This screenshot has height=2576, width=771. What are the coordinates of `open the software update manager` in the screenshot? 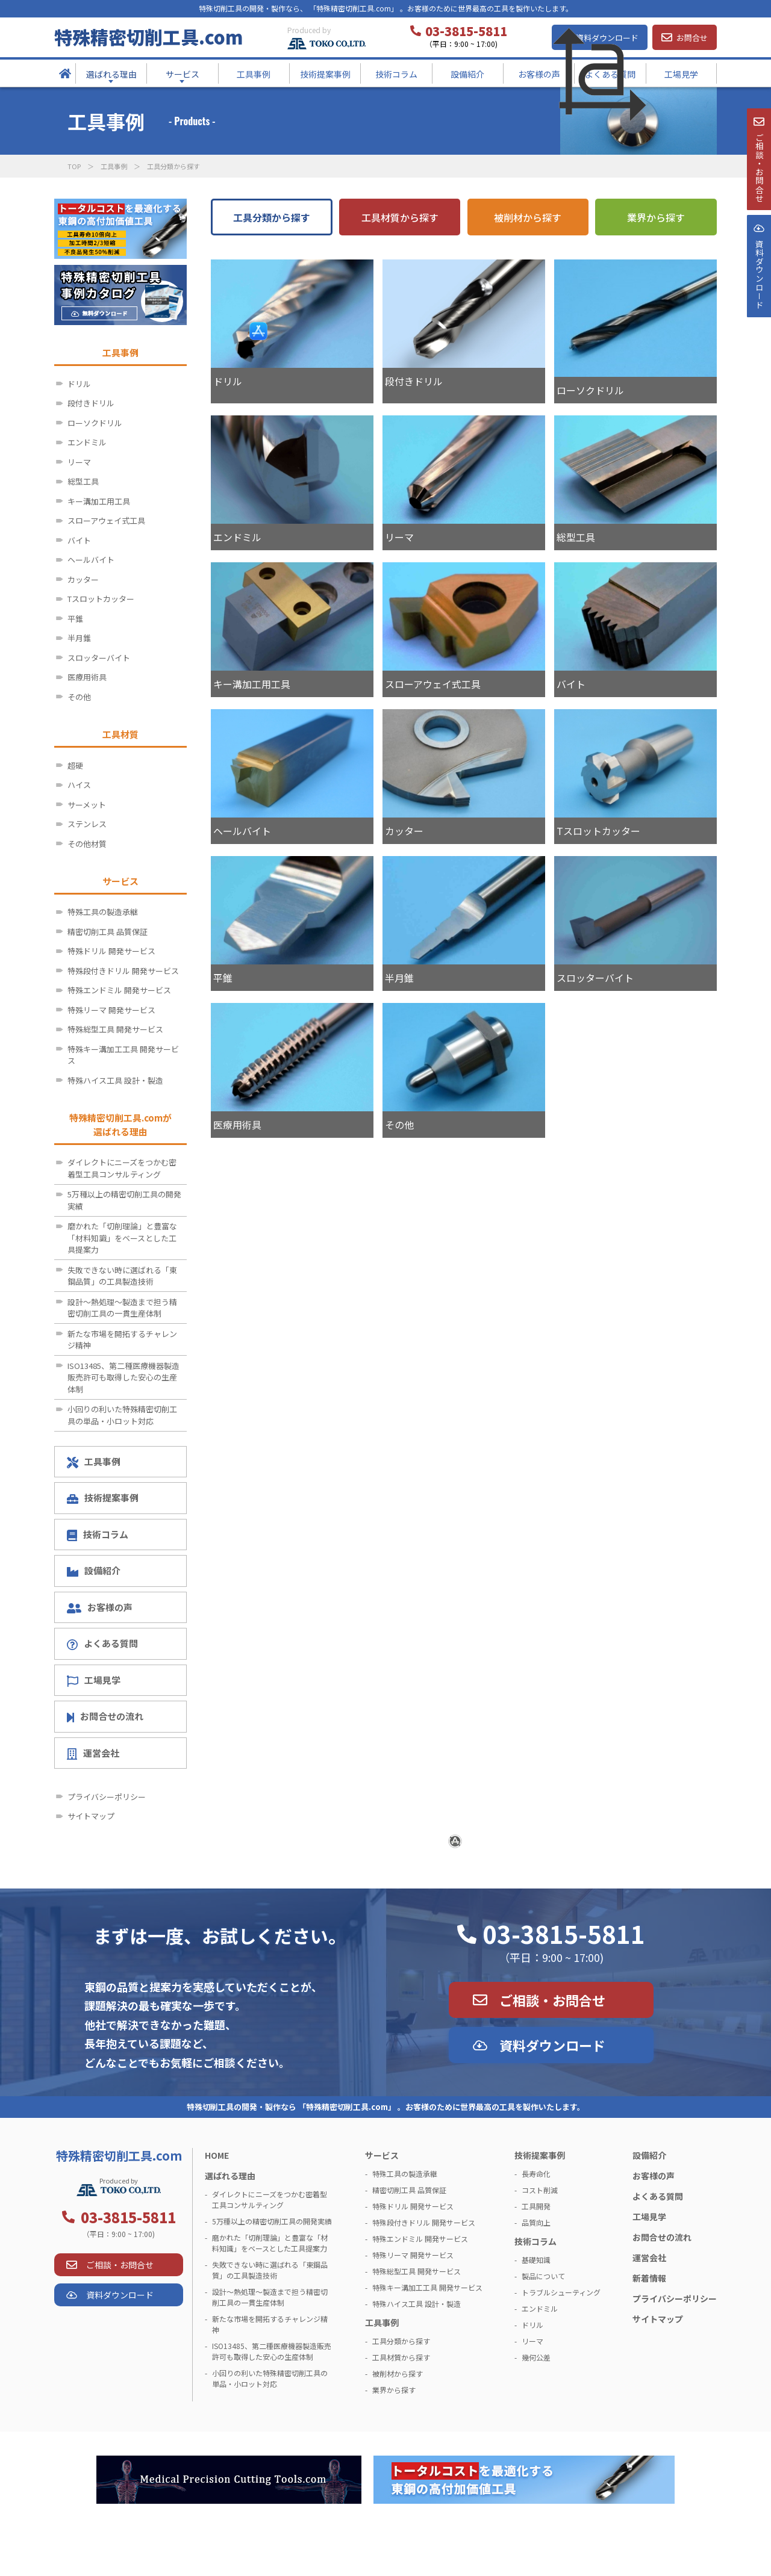 It's located at (455, 1841).